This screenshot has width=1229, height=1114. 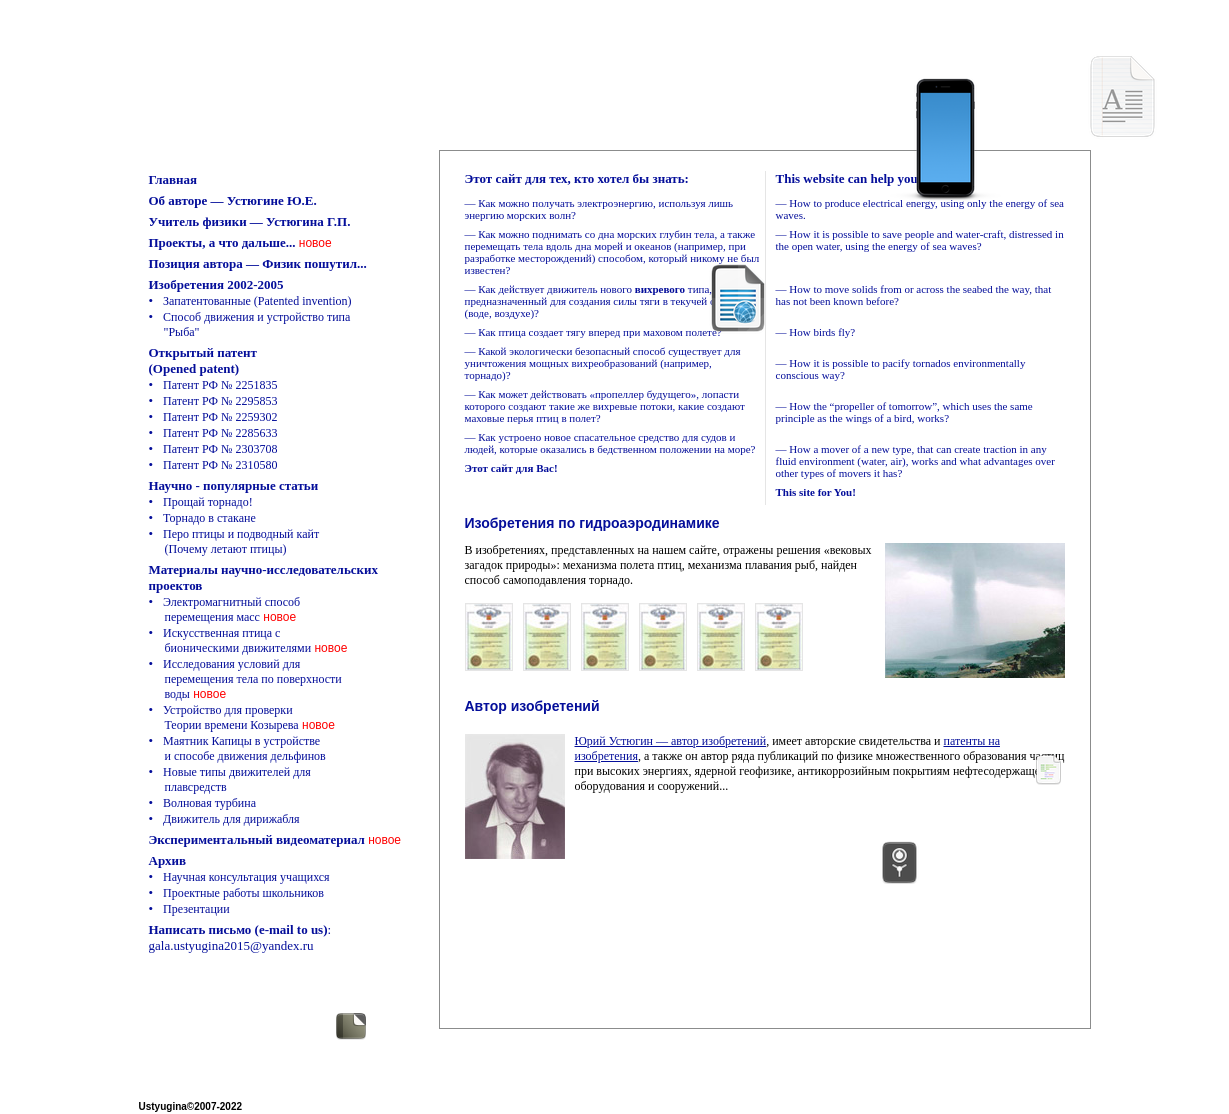 I want to click on open a rich text format document, so click(x=1122, y=96).